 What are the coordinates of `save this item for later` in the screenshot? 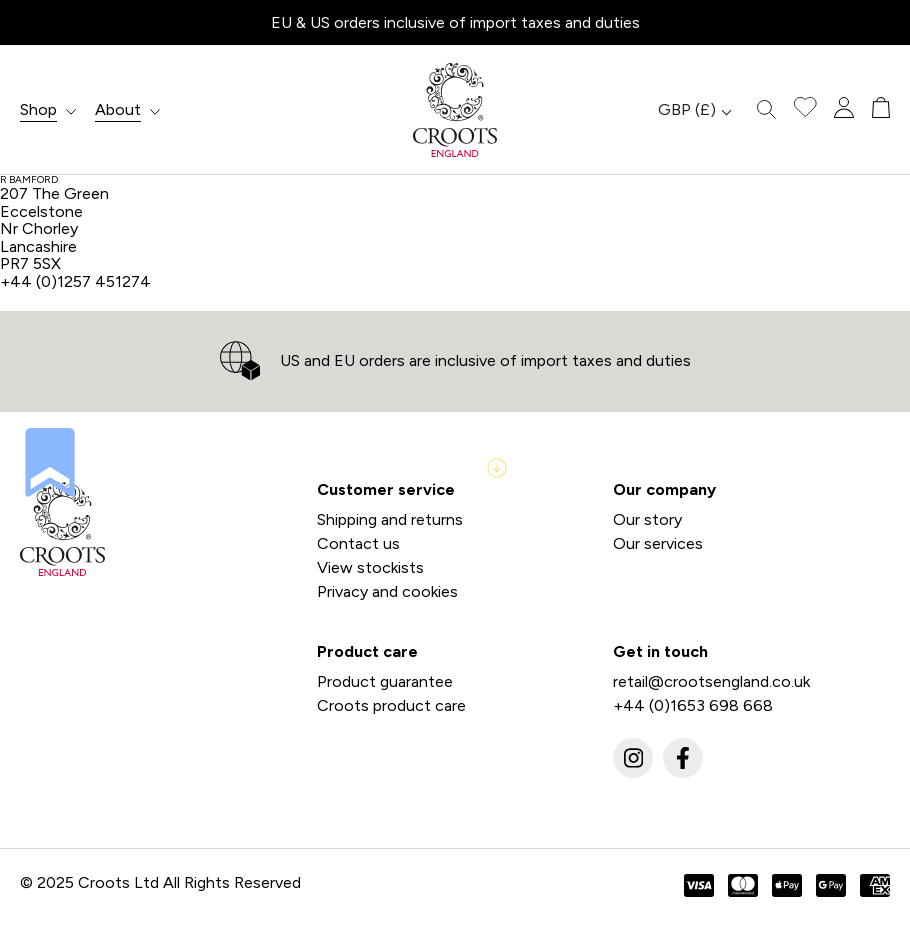 It's located at (50, 461).